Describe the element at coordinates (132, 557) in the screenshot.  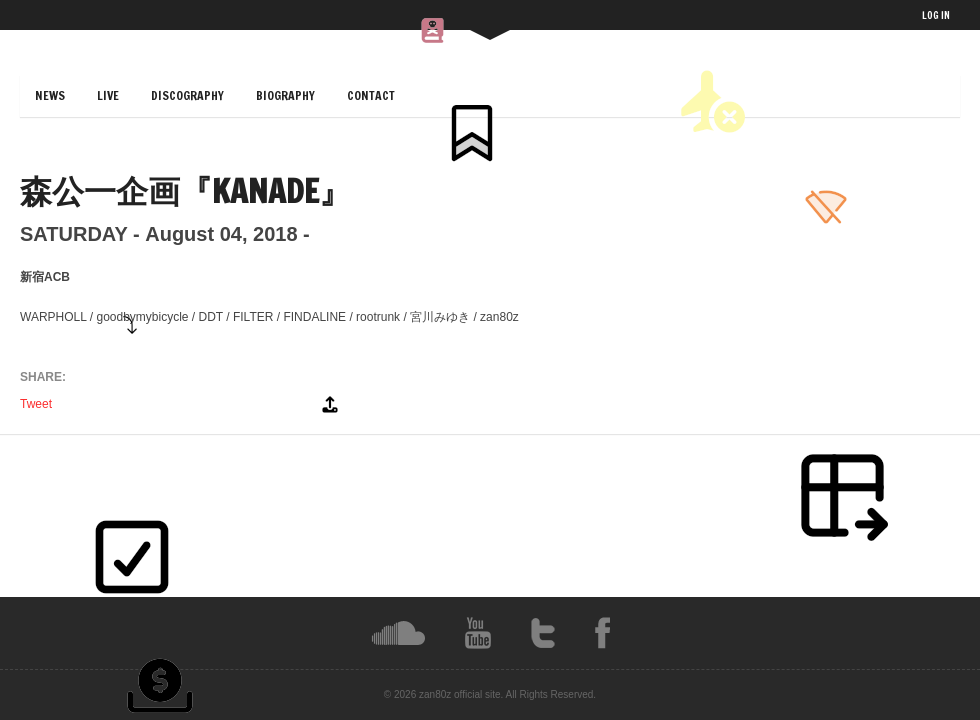
I see `mark task as complete` at that location.